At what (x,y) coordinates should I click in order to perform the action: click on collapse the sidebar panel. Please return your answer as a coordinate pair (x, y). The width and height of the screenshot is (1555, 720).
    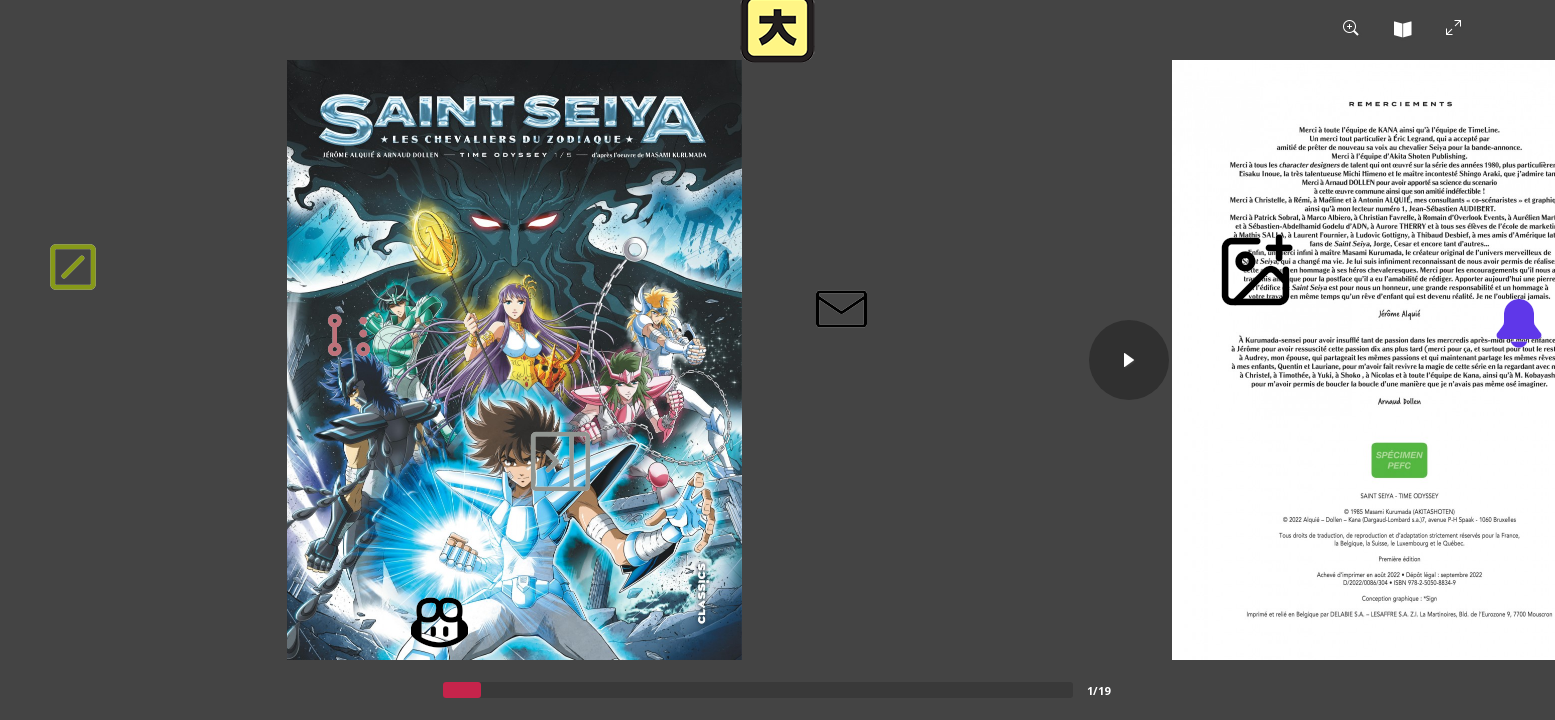
    Looking at the image, I should click on (560, 461).